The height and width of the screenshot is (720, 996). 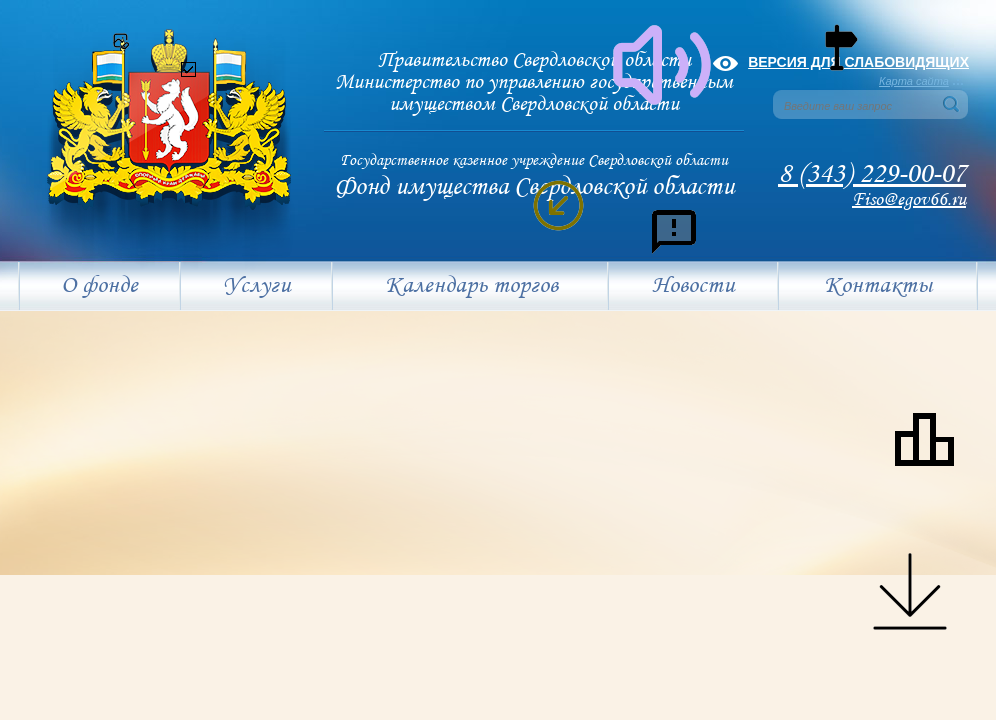 What do you see at coordinates (662, 65) in the screenshot?
I see `adjust audio volume level` at bounding box center [662, 65].